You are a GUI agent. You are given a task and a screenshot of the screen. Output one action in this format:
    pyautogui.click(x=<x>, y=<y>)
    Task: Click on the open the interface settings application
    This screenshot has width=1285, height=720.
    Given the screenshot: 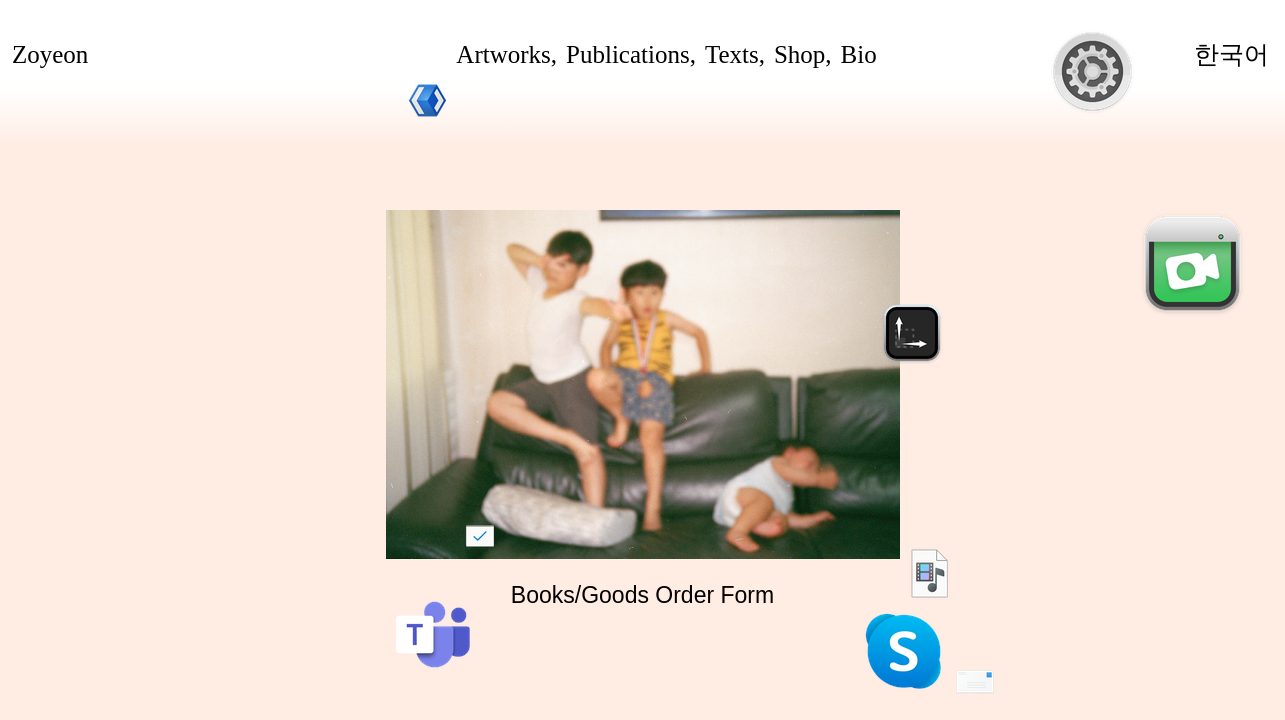 What is the action you would take?
    pyautogui.click(x=427, y=100)
    